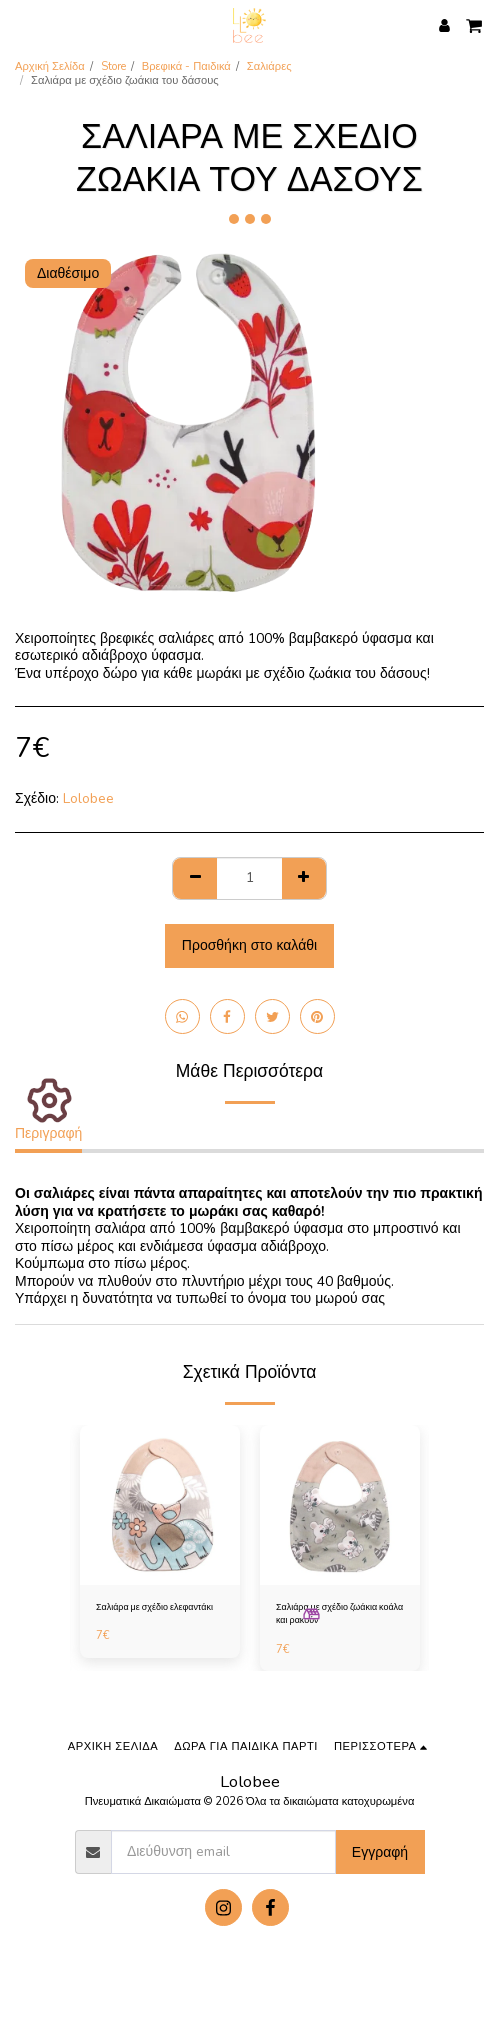 The width and height of the screenshot is (499, 2021). I want to click on access app settings, so click(49, 1100).